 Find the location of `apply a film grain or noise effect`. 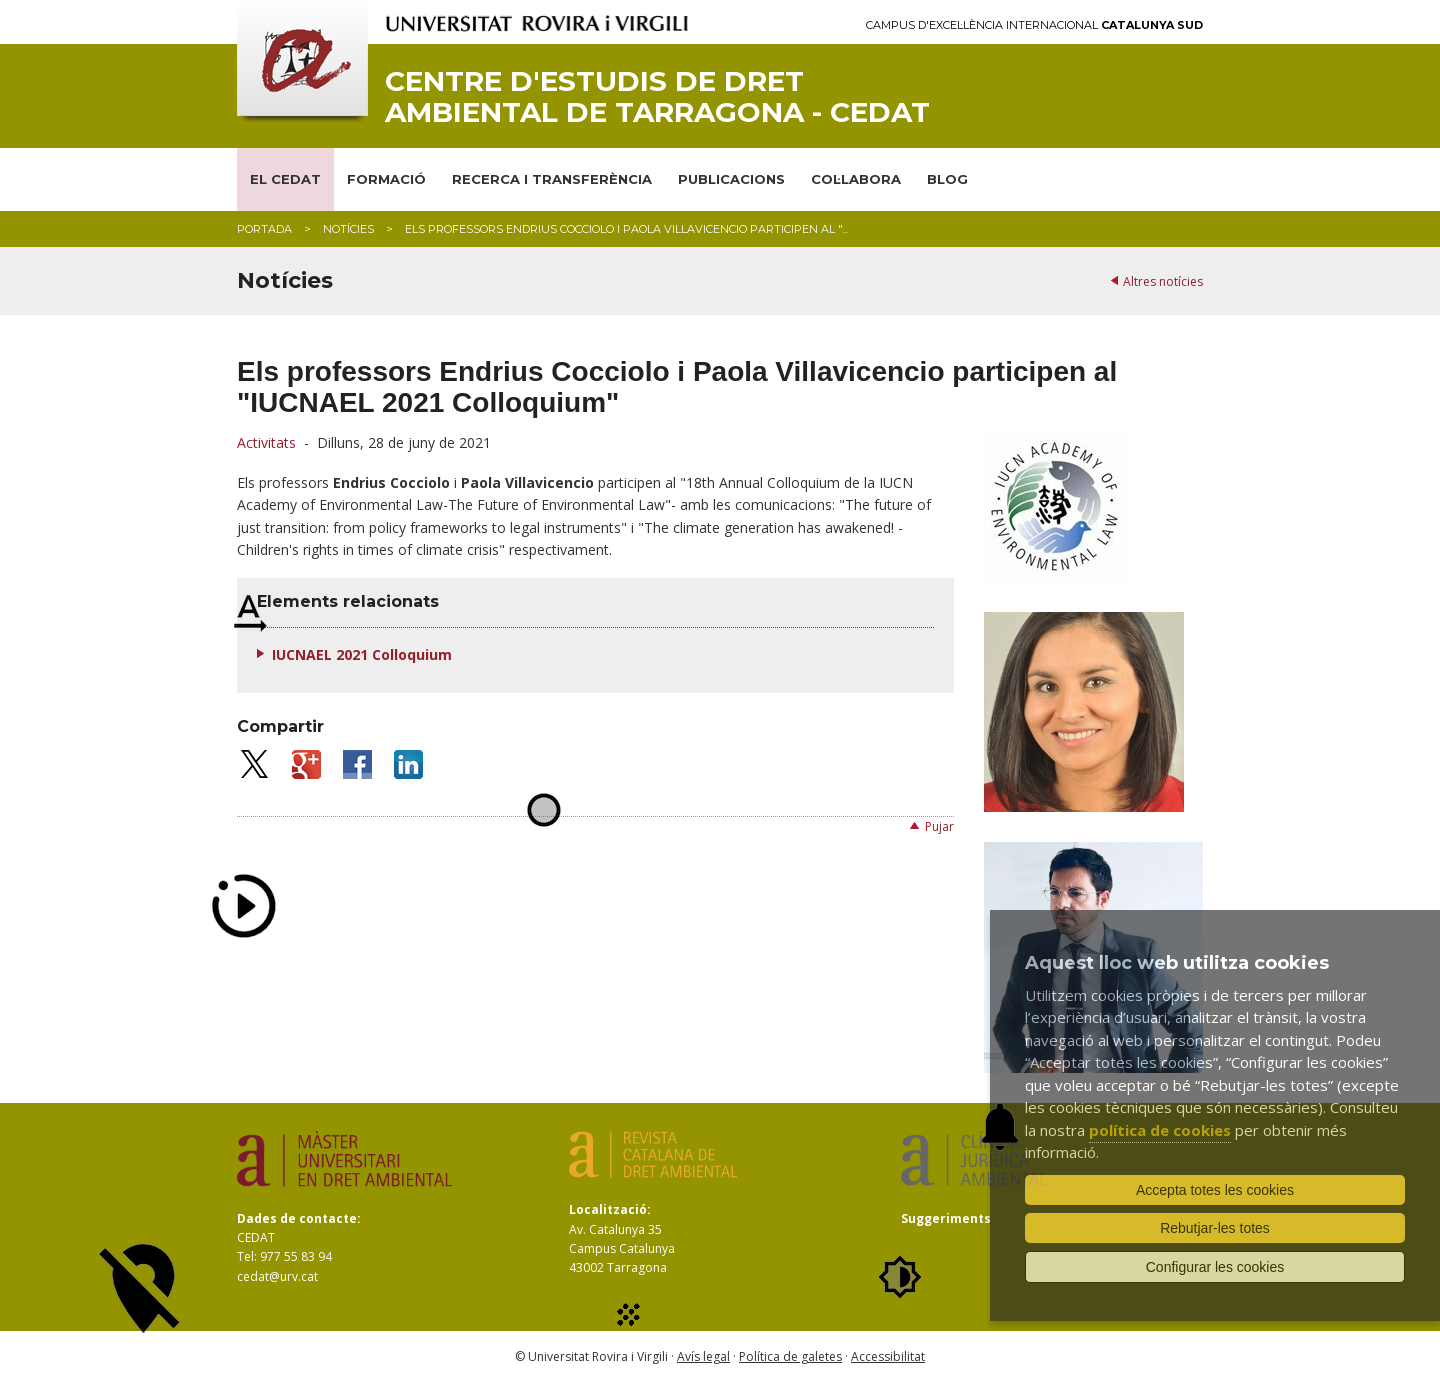

apply a film grain or noise effect is located at coordinates (628, 1314).